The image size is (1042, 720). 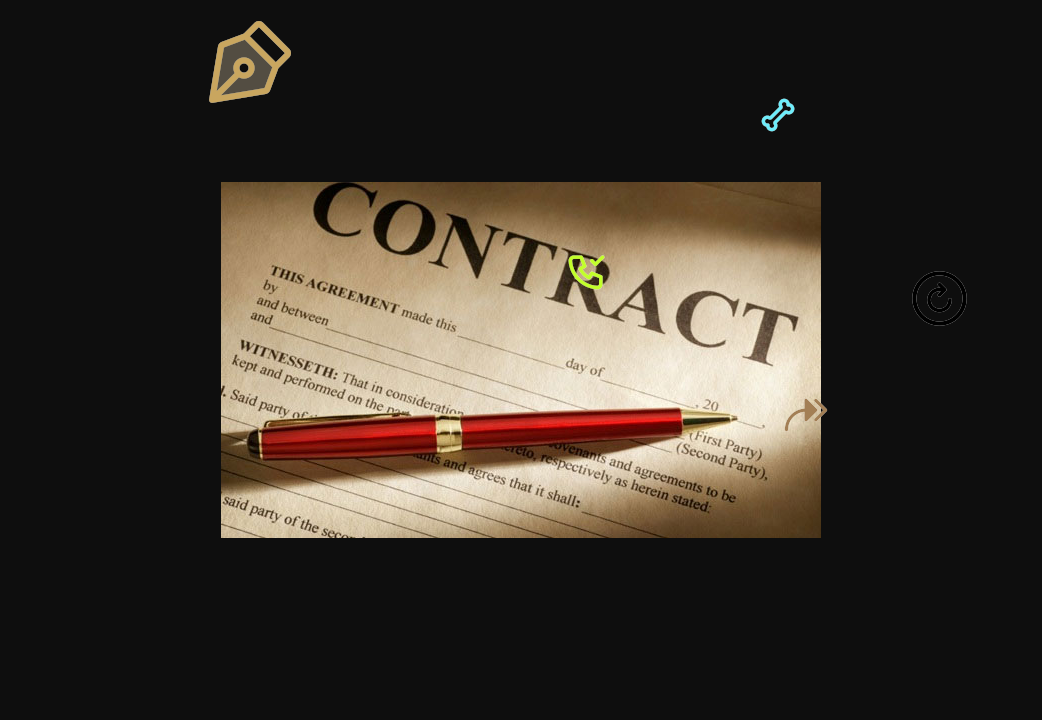 What do you see at coordinates (245, 66) in the screenshot?
I see `access drawing or illustration tools` at bounding box center [245, 66].